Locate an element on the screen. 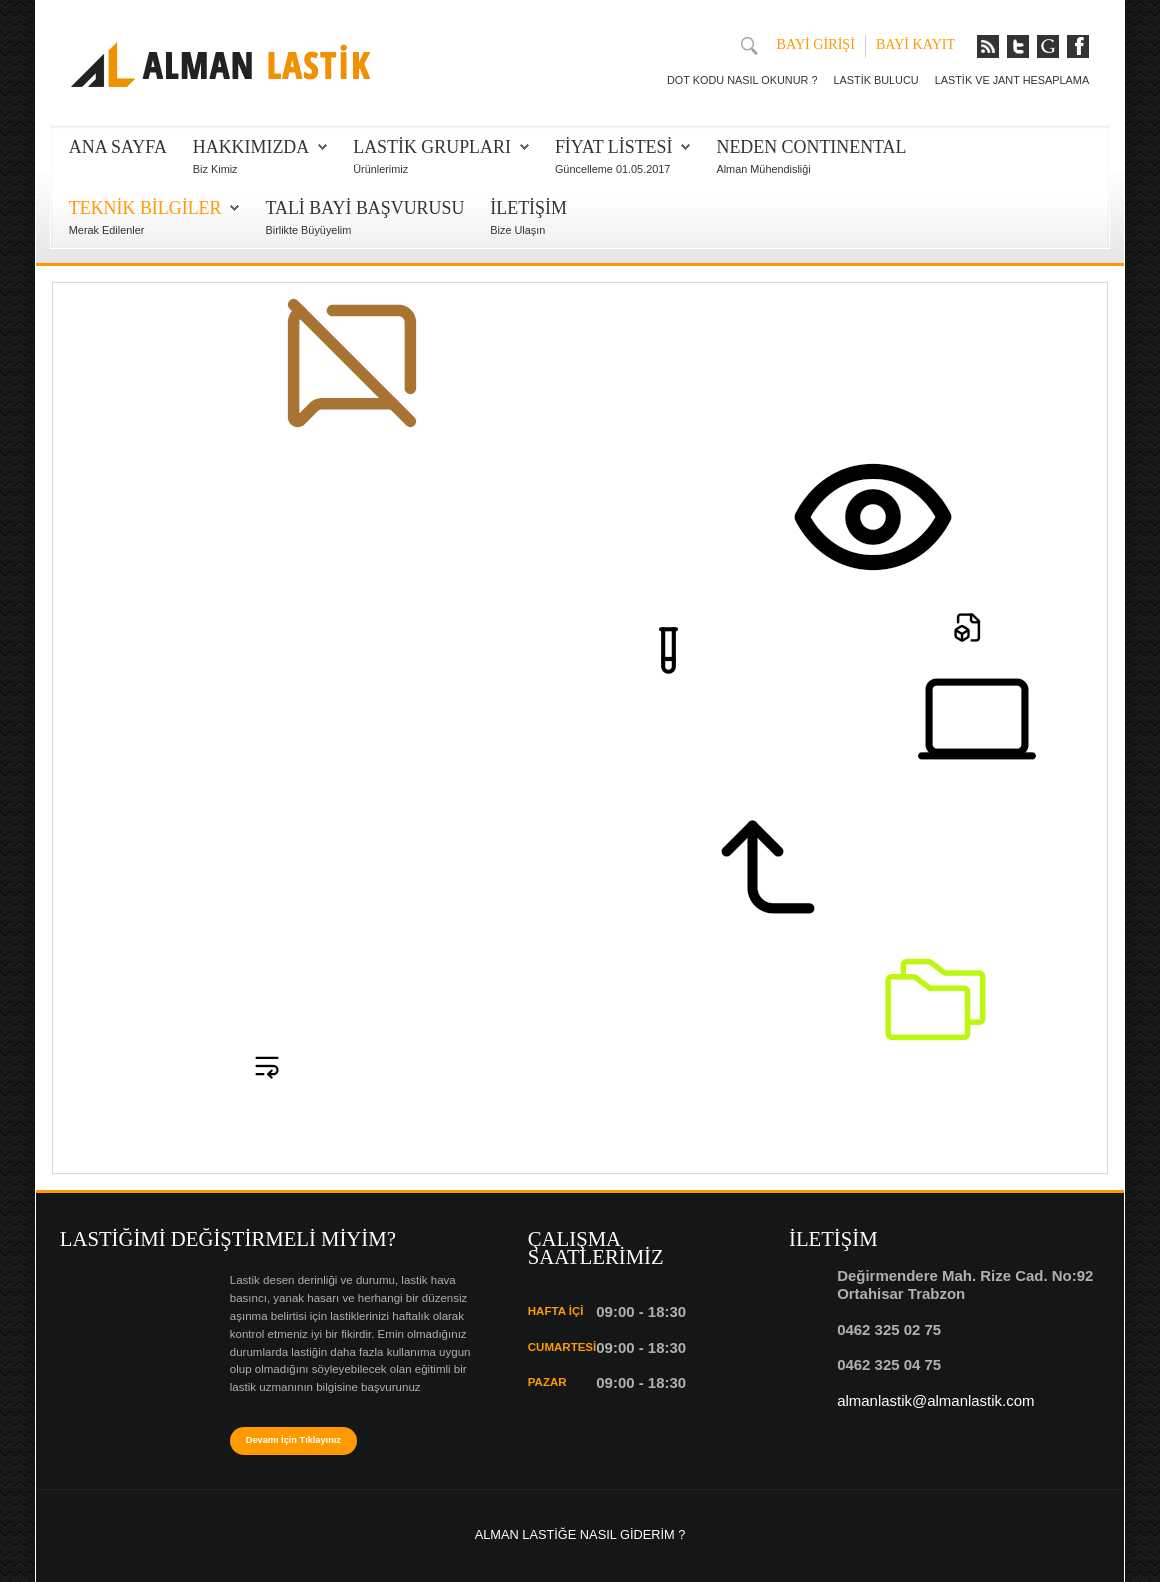 Image resolution: width=1160 pixels, height=1582 pixels. view 3d model file is located at coordinates (968, 627).